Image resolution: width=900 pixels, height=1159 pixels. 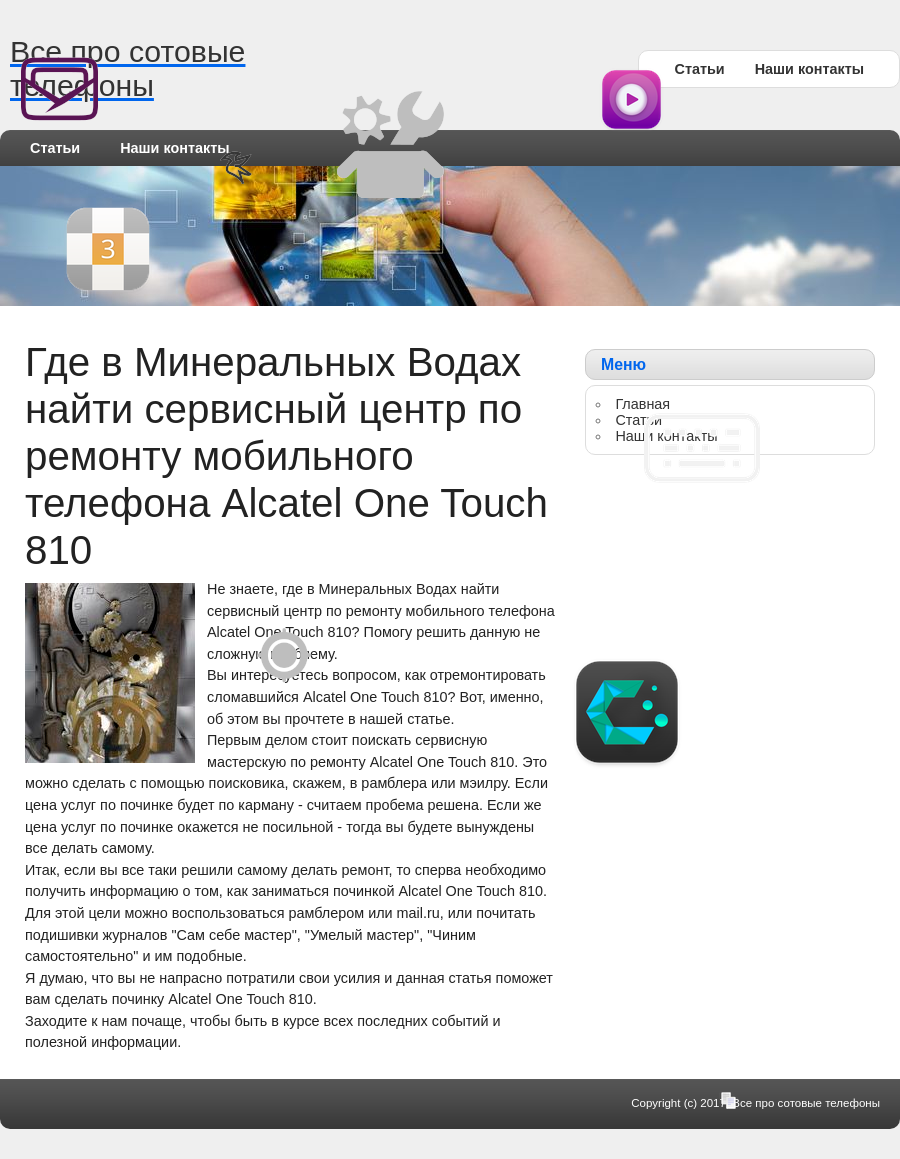 I want to click on access miscellaneous settings or preferences, so click(x=390, y=144).